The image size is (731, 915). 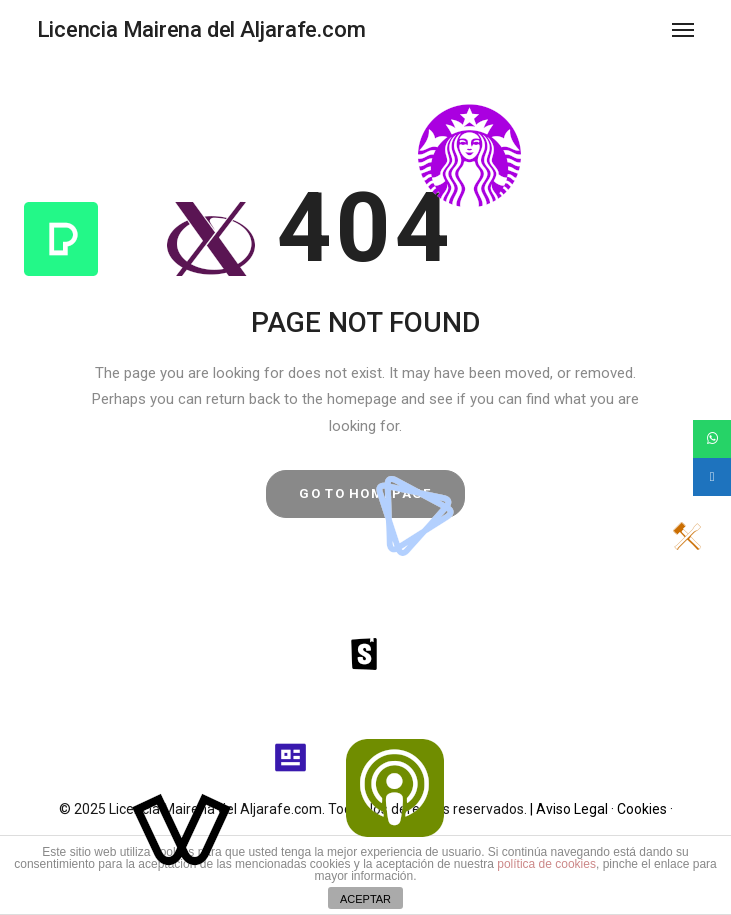 What do you see at coordinates (61, 239) in the screenshot?
I see `open the Pexels app or website` at bounding box center [61, 239].